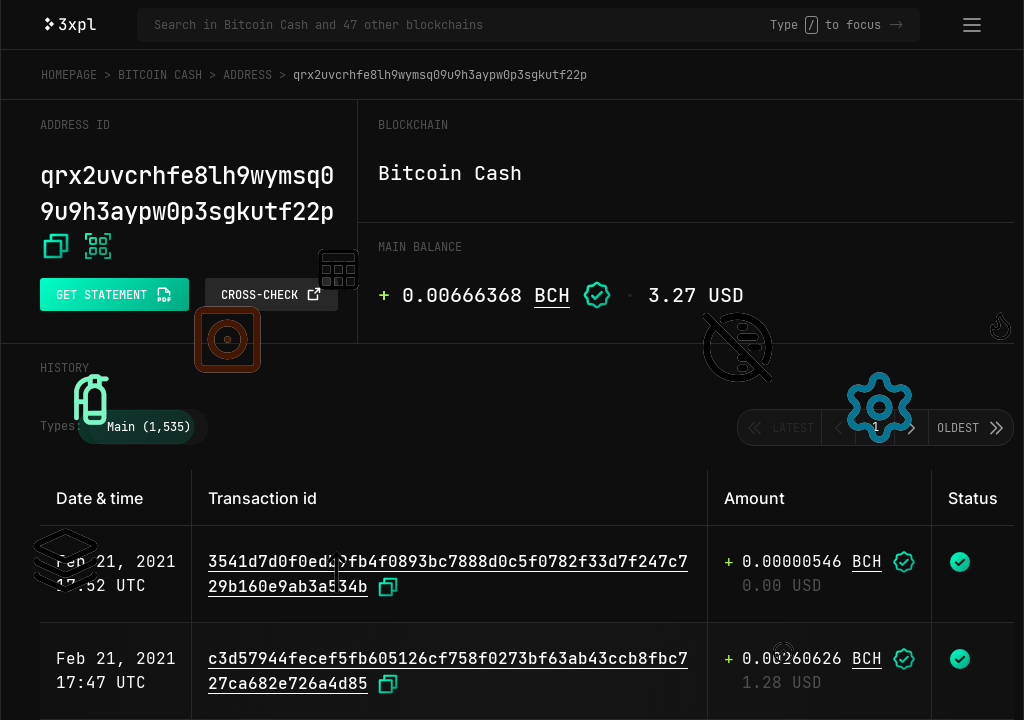 The height and width of the screenshot is (720, 1024). I want to click on open settings menu, so click(879, 407).